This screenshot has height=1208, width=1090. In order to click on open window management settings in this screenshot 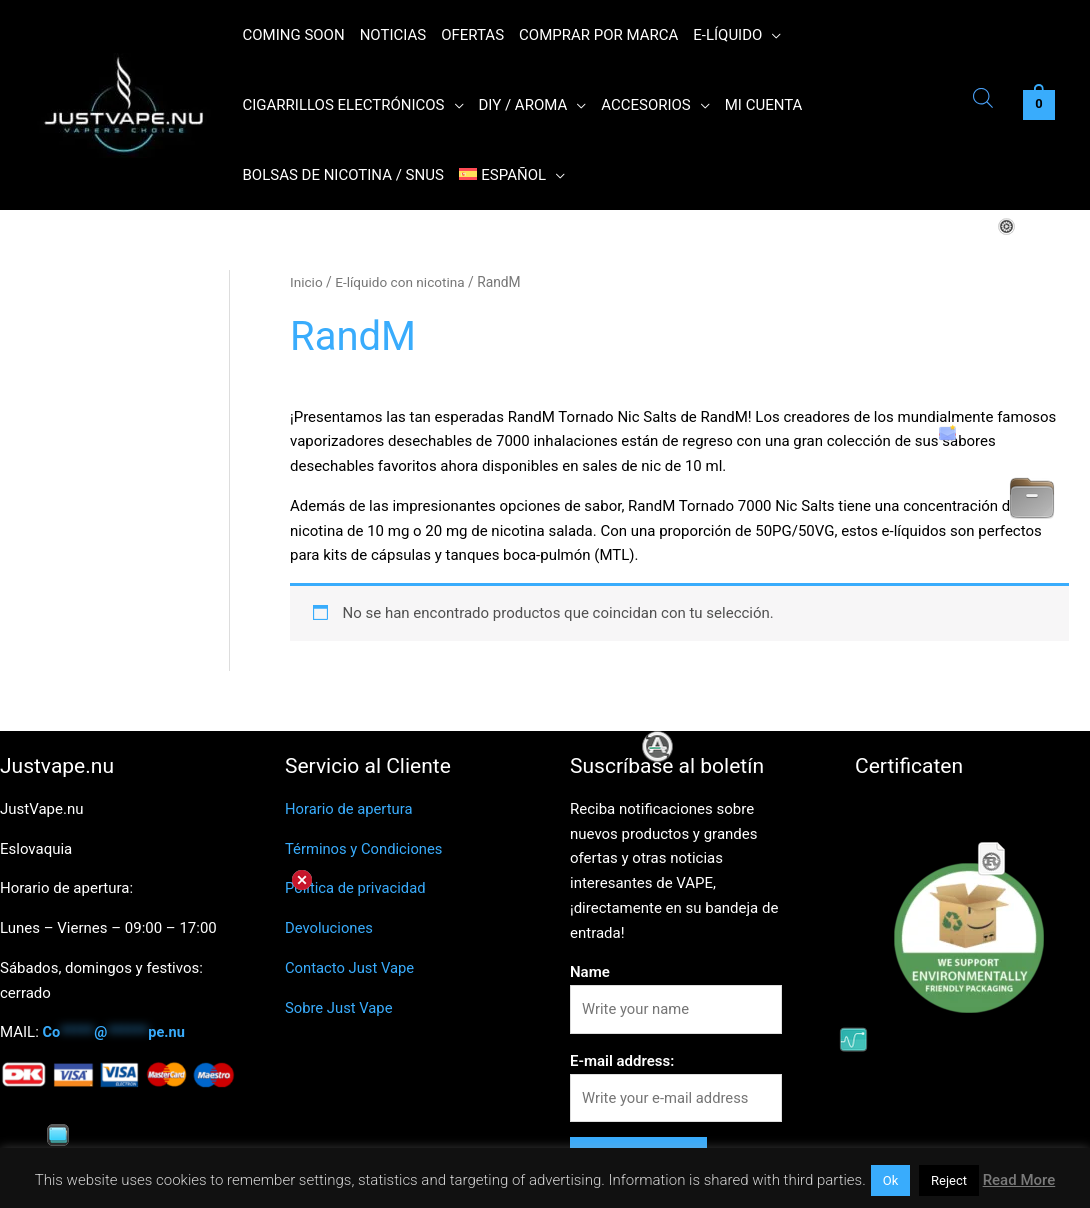, I will do `click(58, 1135)`.